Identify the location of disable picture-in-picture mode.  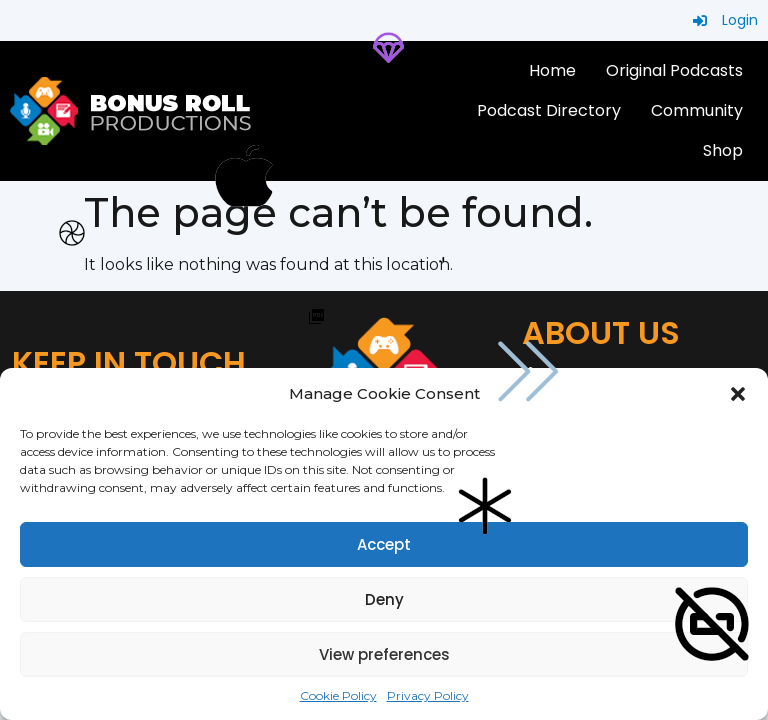
(712, 624).